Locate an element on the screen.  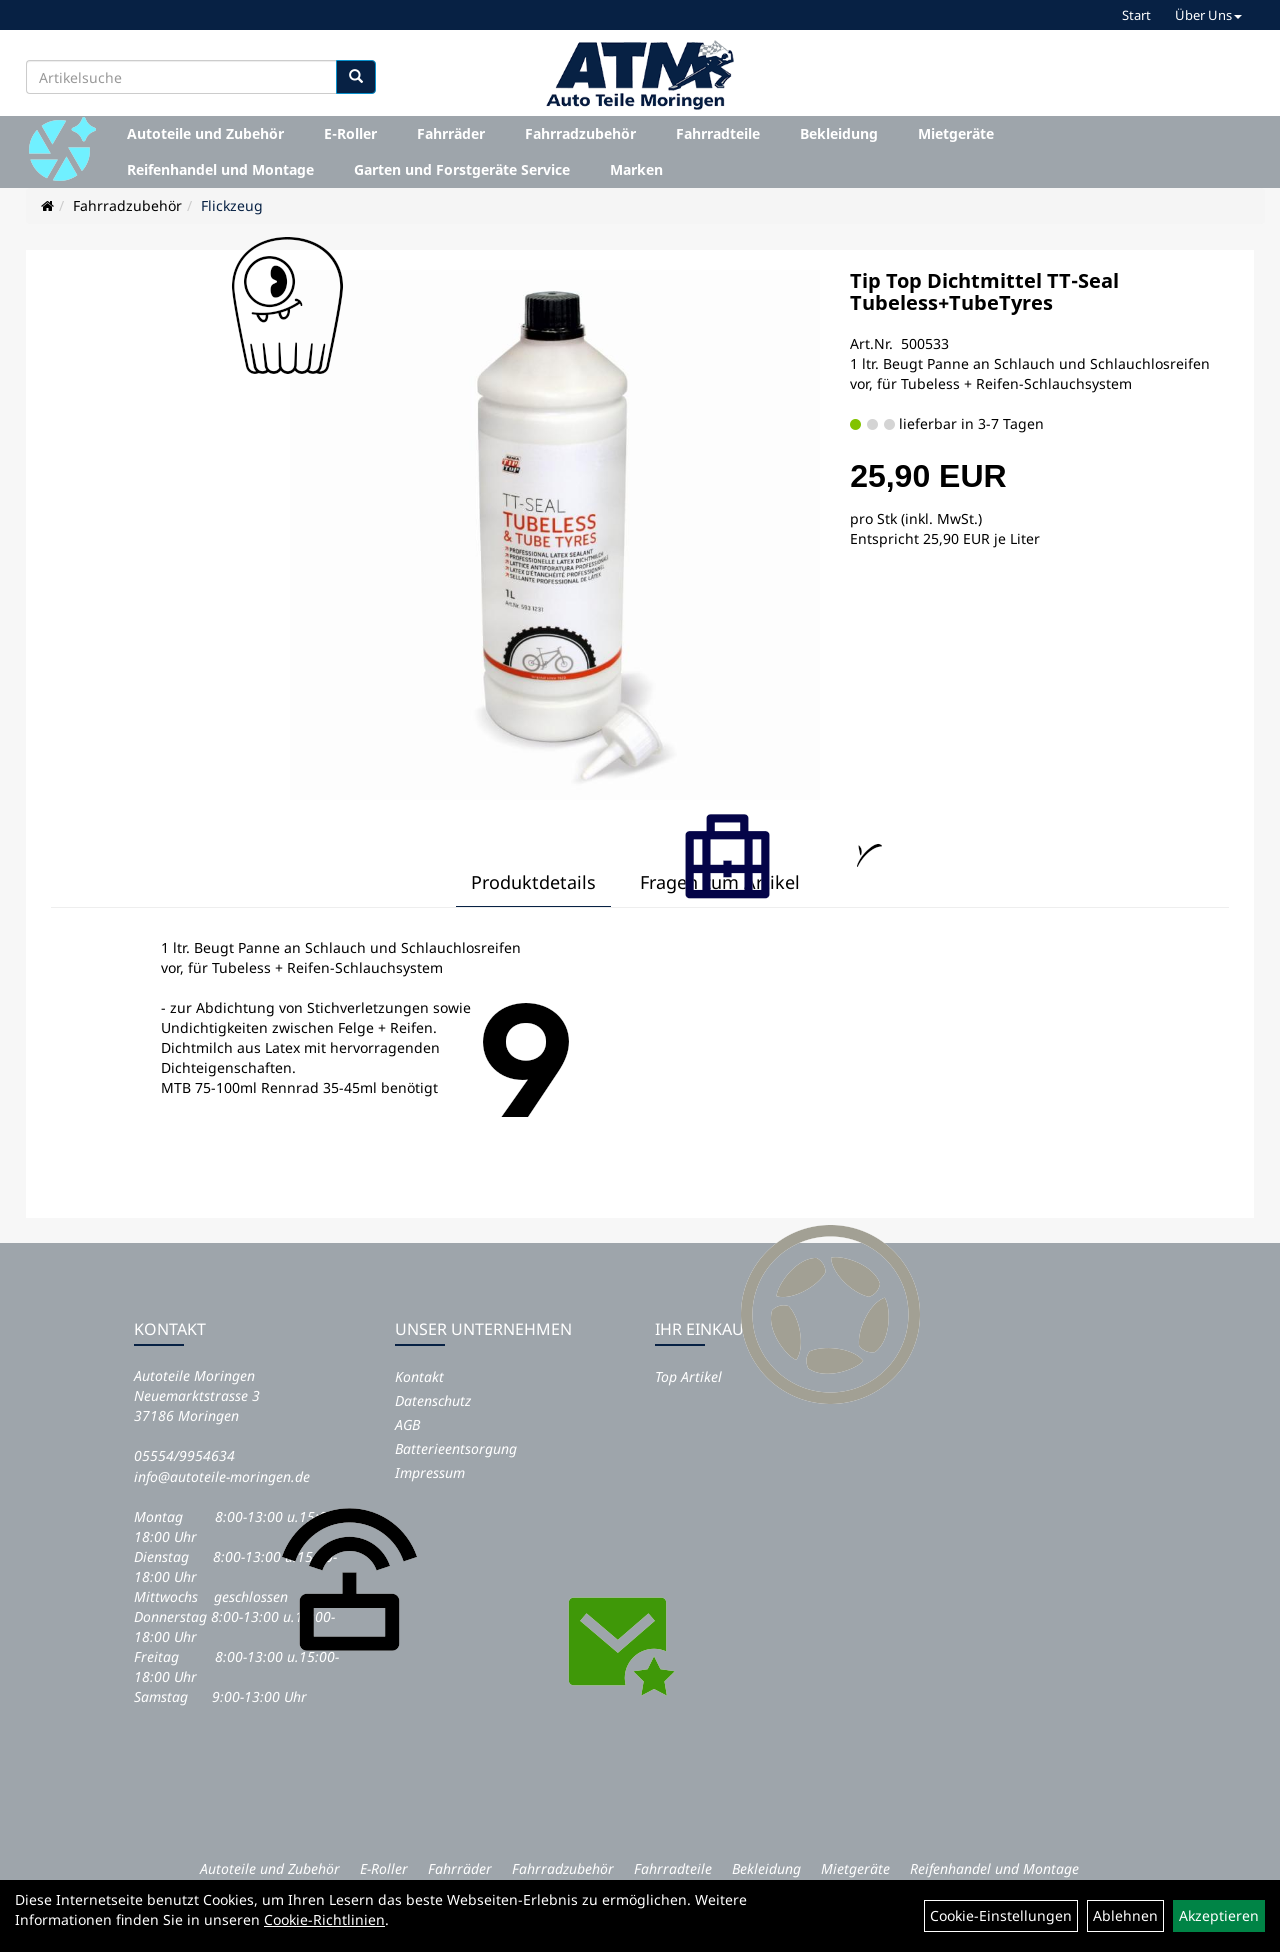
access AI-powered camera features is located at coordinates (59, 150).